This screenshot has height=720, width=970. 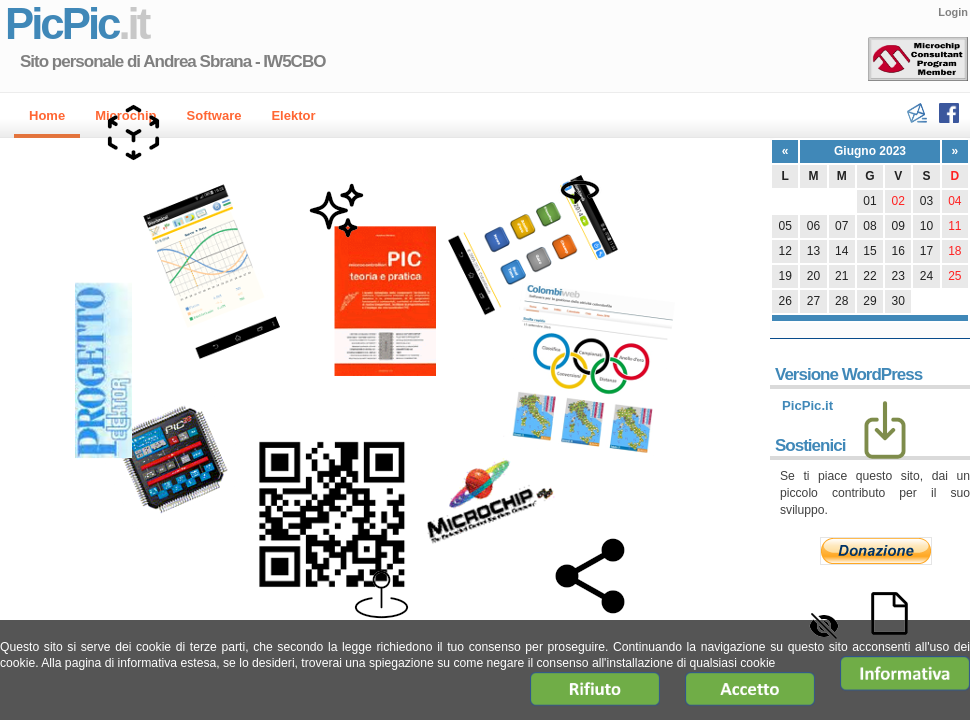 What do you see at coordinates (381, 595) in the screenshot?
I see `mark a location on the map` at bounding box center [381, 595].